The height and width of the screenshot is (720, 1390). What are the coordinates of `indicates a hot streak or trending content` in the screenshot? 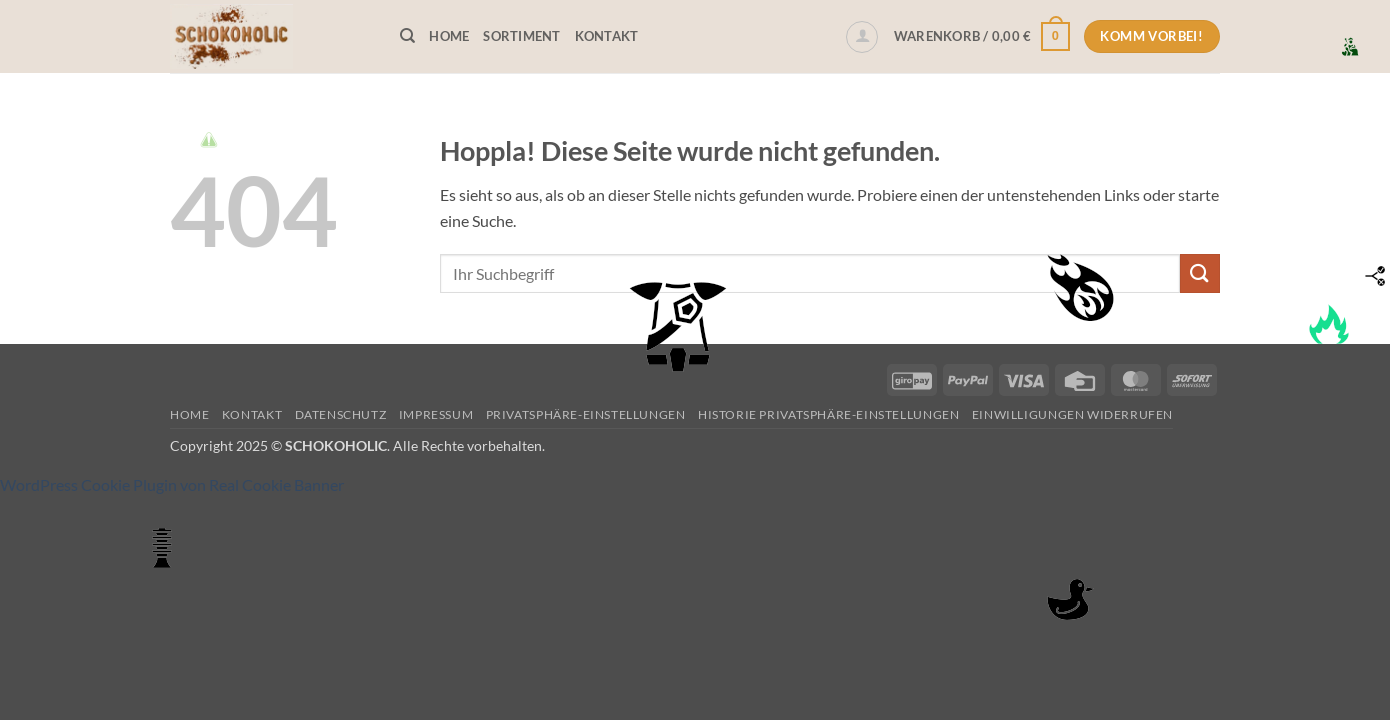 It's located at (1080, 287).